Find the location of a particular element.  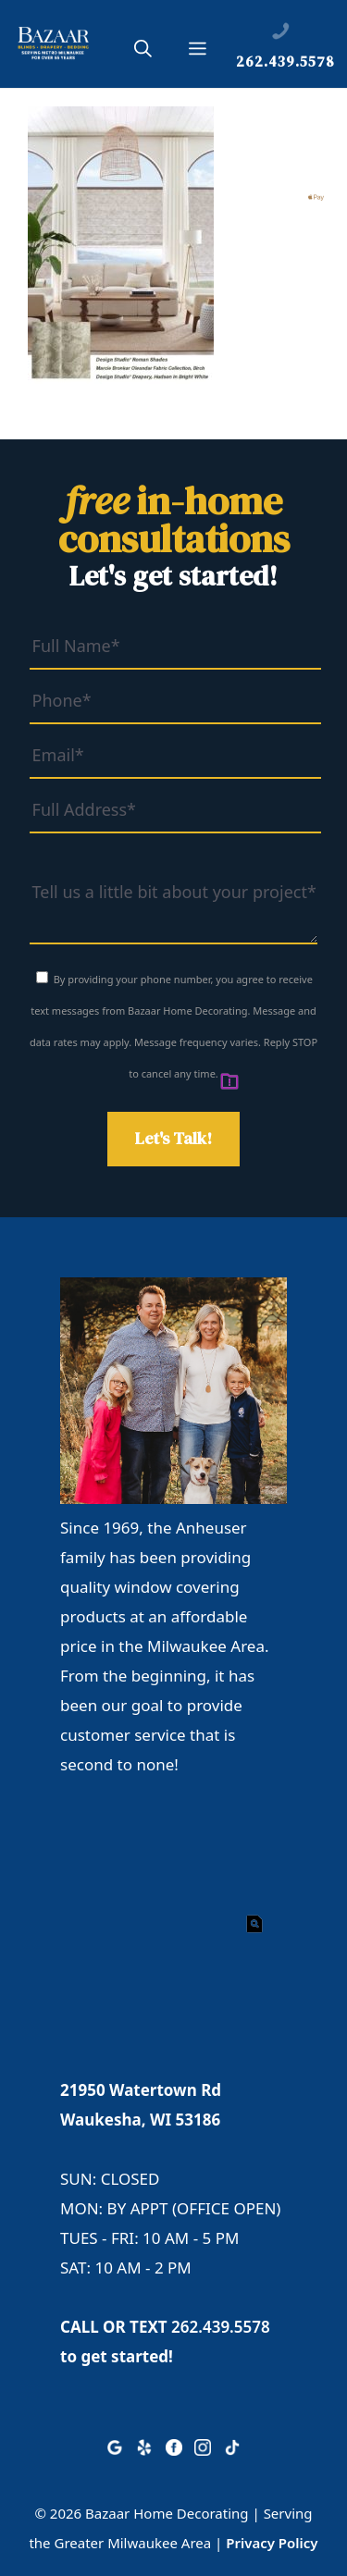

search within a document or file is located at coordinates (254, 1924).